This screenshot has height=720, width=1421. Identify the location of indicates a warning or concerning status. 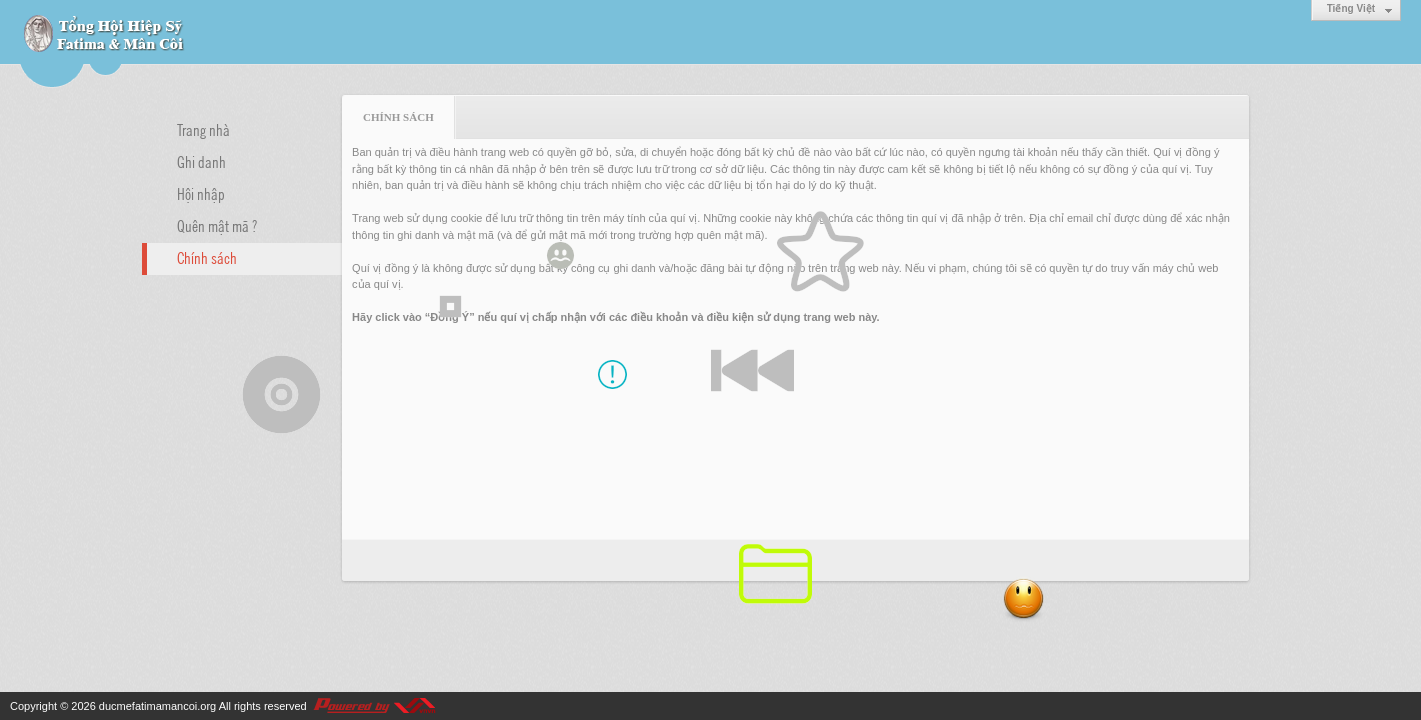
(560, 255).